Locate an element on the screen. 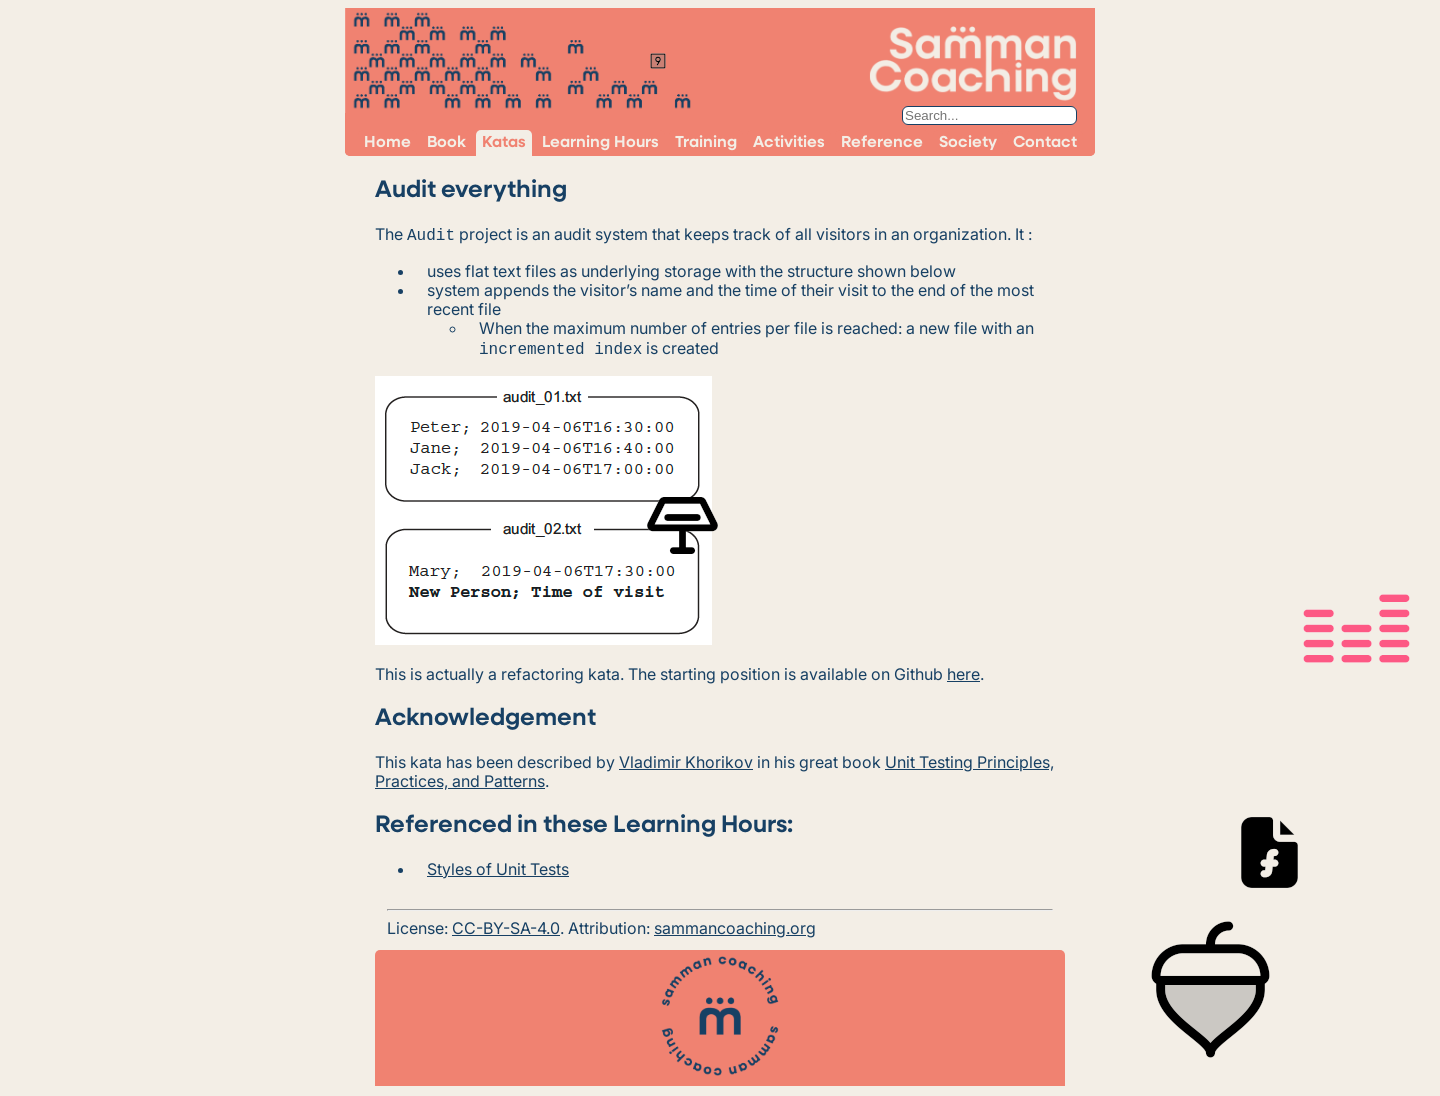 The width and height of the screenshot is (1440, 1096). access presentation mode is located at coordinates (682, 525).